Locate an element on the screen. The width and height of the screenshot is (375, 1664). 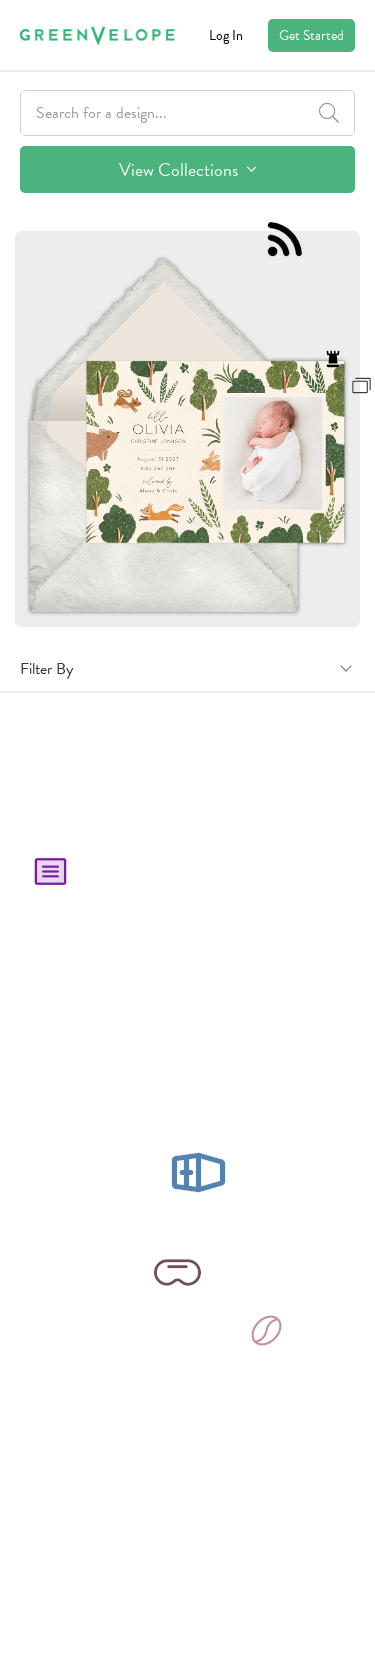
browse coffee shops or cafés nearby is located at coordinates (266, 1330).